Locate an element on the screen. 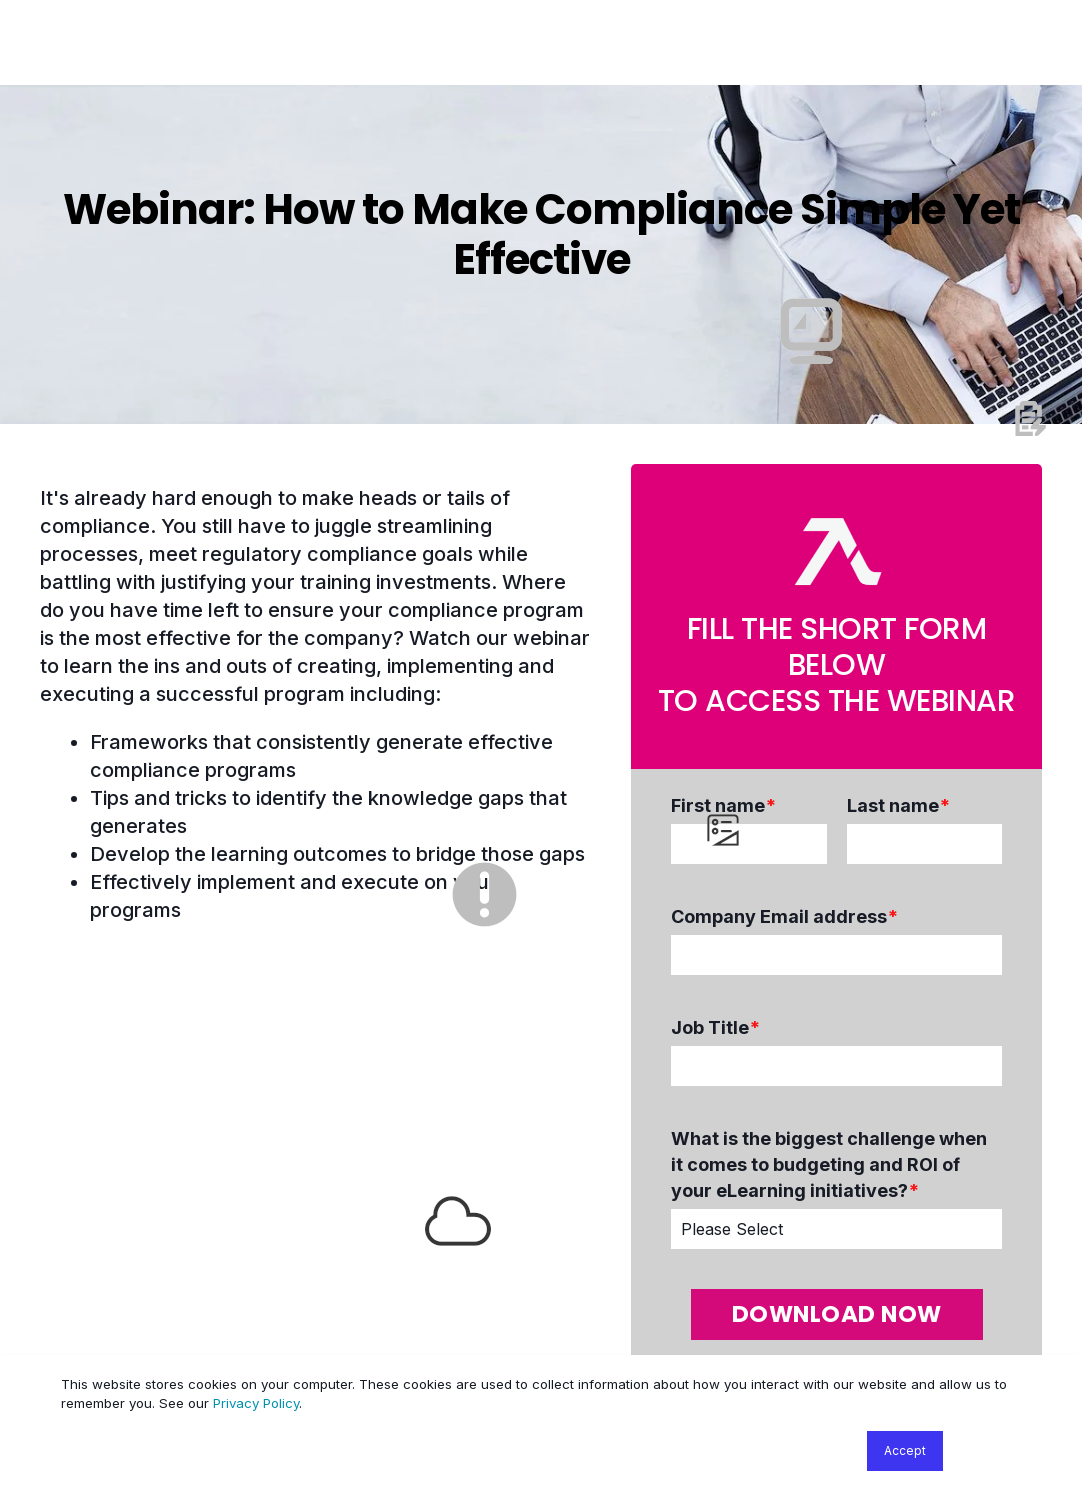  view weather information is located at coordinates (458, 1221).